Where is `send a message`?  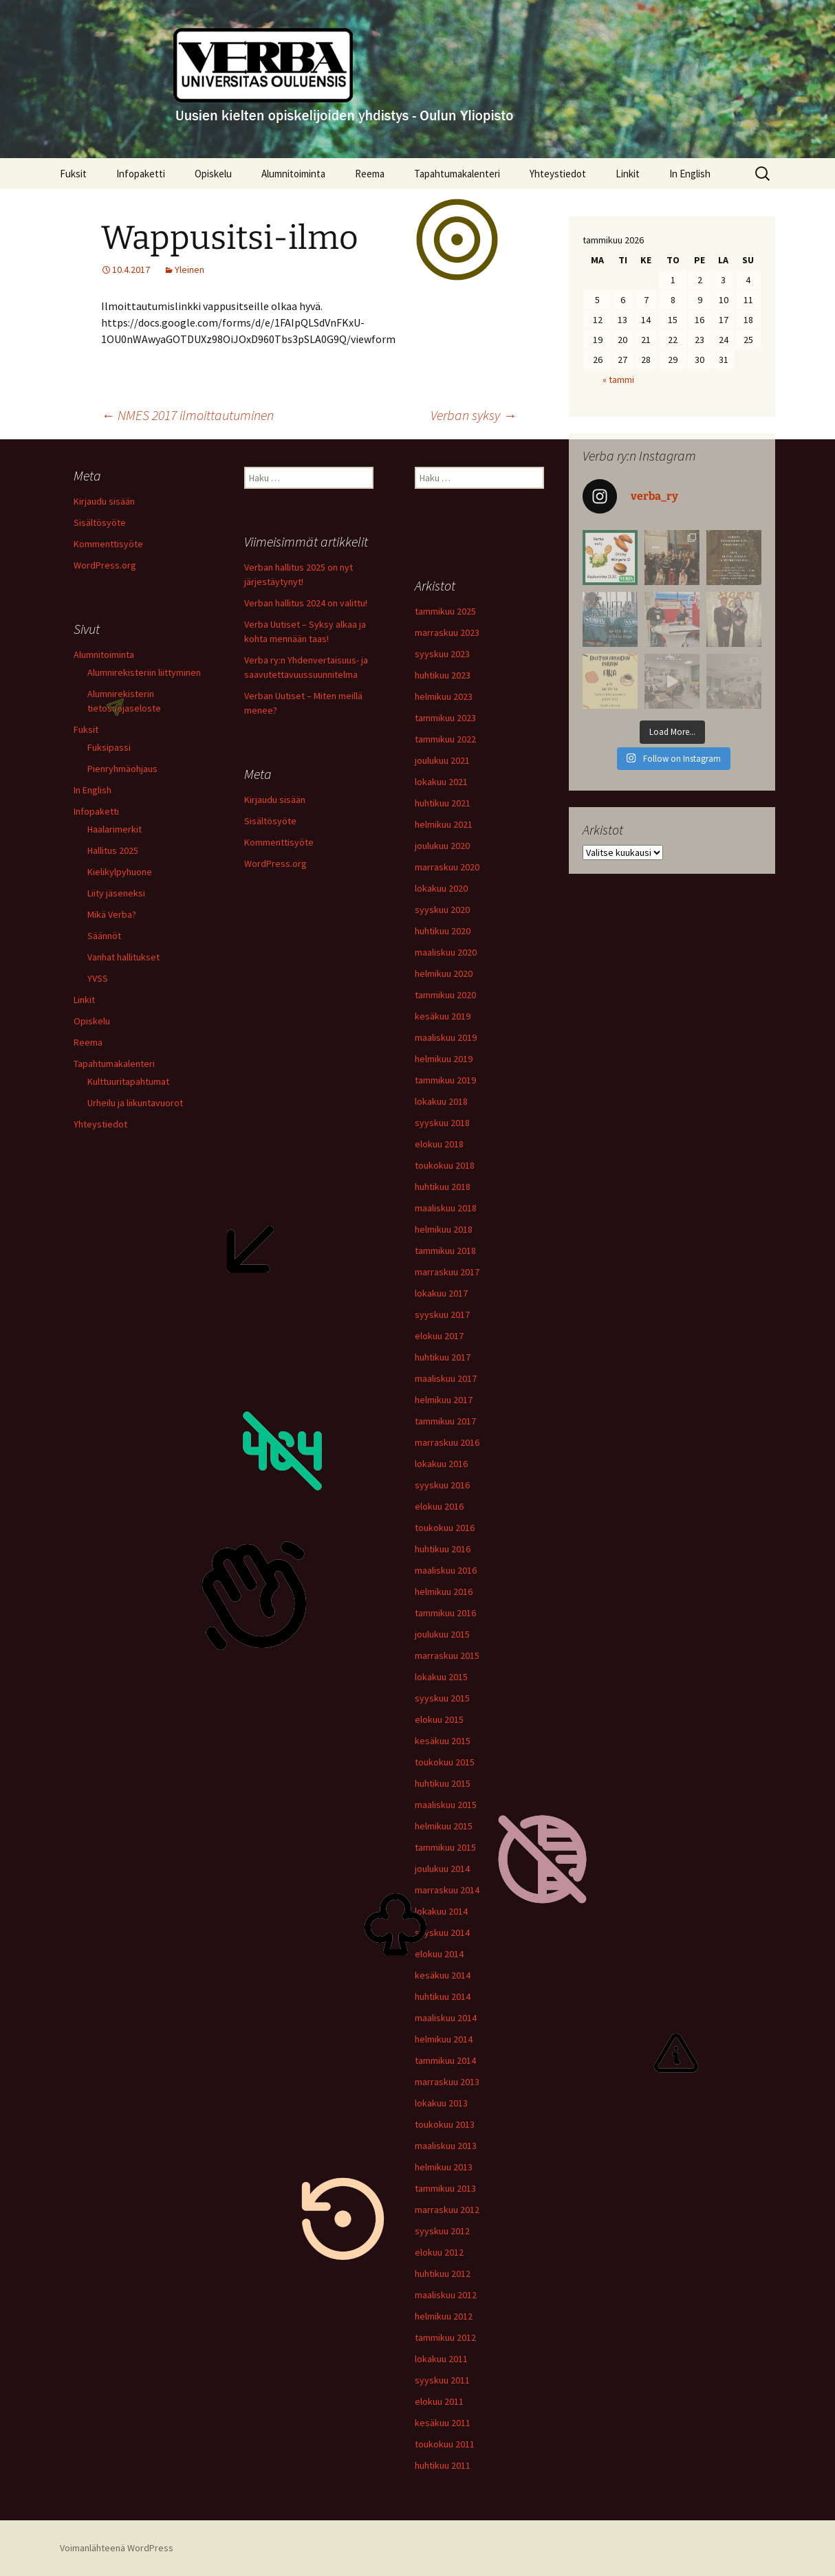 send a message is located at coordinates (115, 707).